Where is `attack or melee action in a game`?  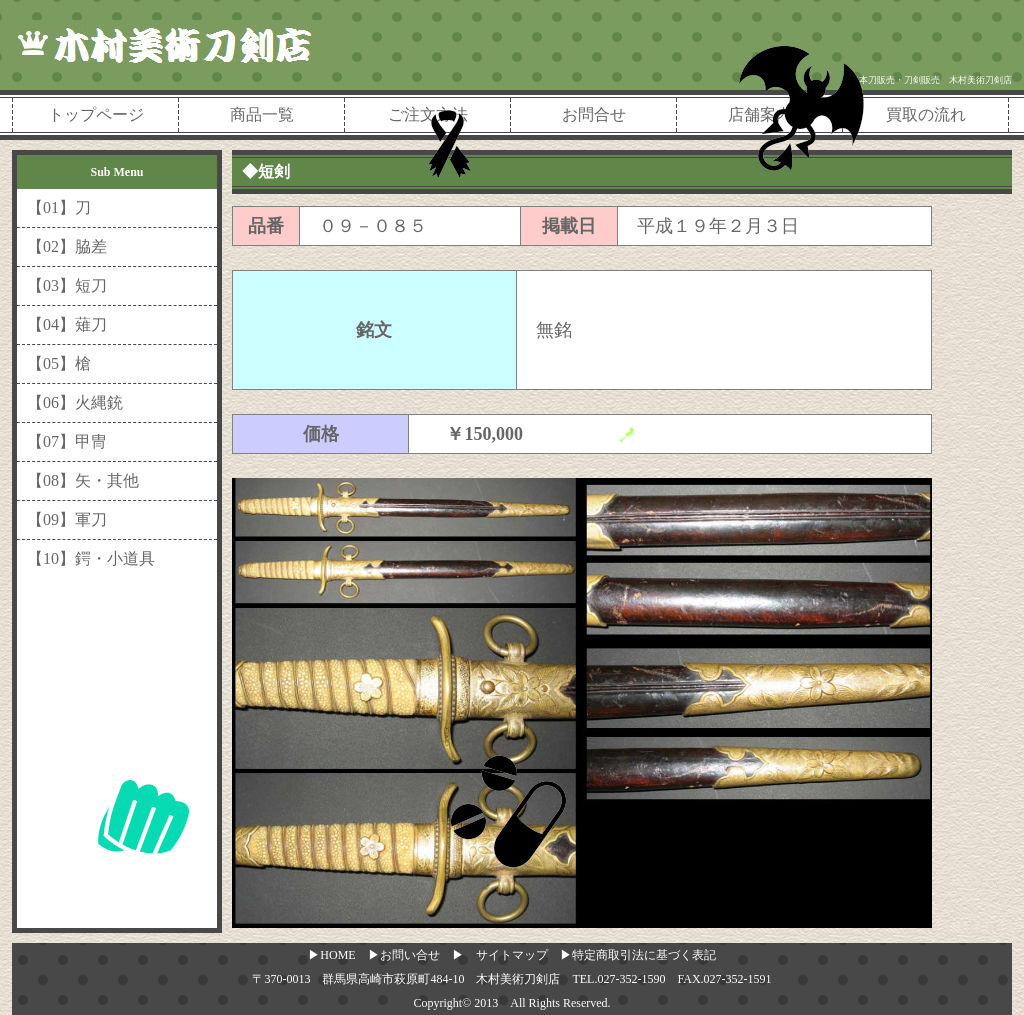
attack or melee action in a game is located at coordinates (142, 821).